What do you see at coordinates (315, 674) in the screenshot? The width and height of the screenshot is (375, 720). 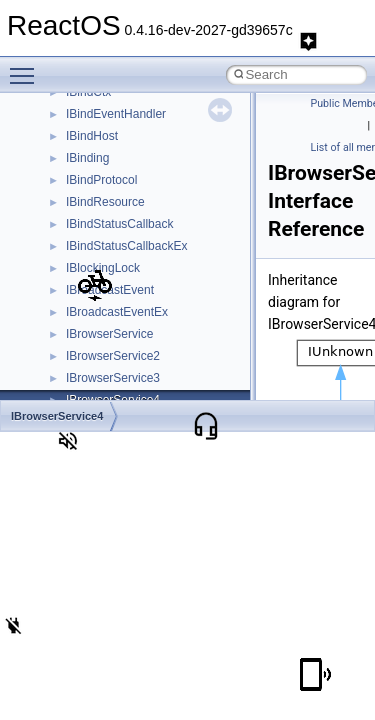 I see `incoming call or notification on mobile device` at bounding box center [315, 674].